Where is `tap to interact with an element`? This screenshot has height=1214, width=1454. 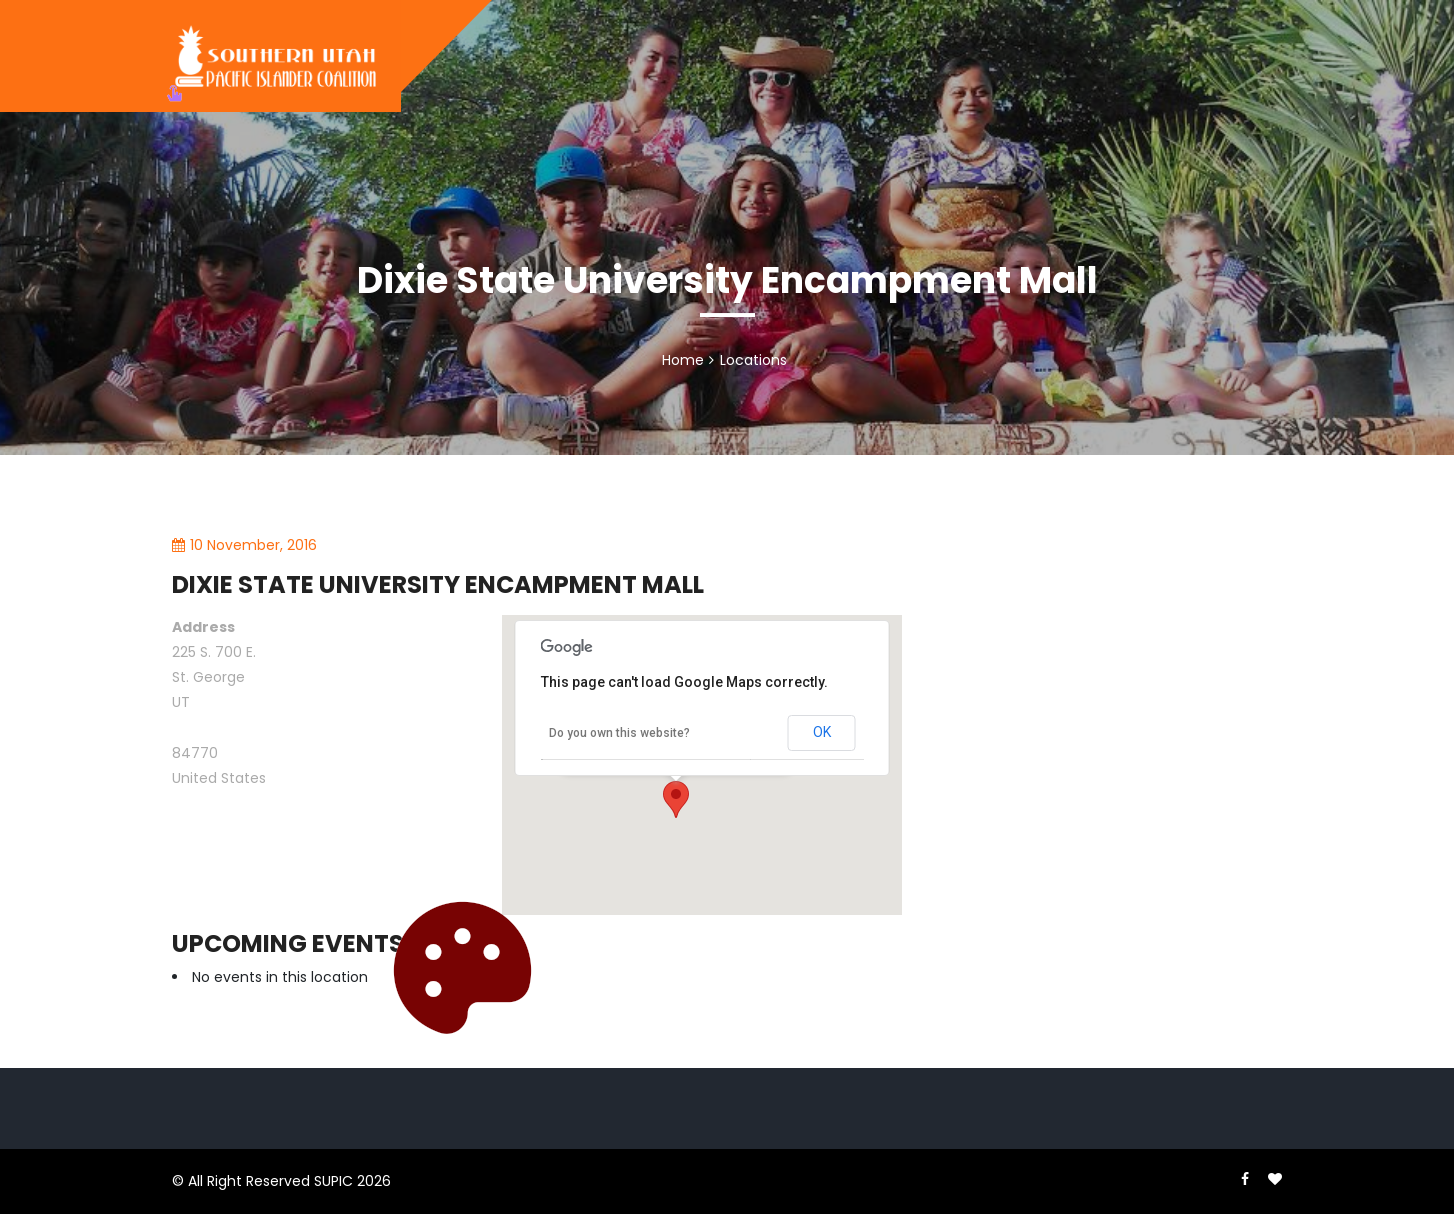 tap to interact with an element is located at coordinates (174, 93).